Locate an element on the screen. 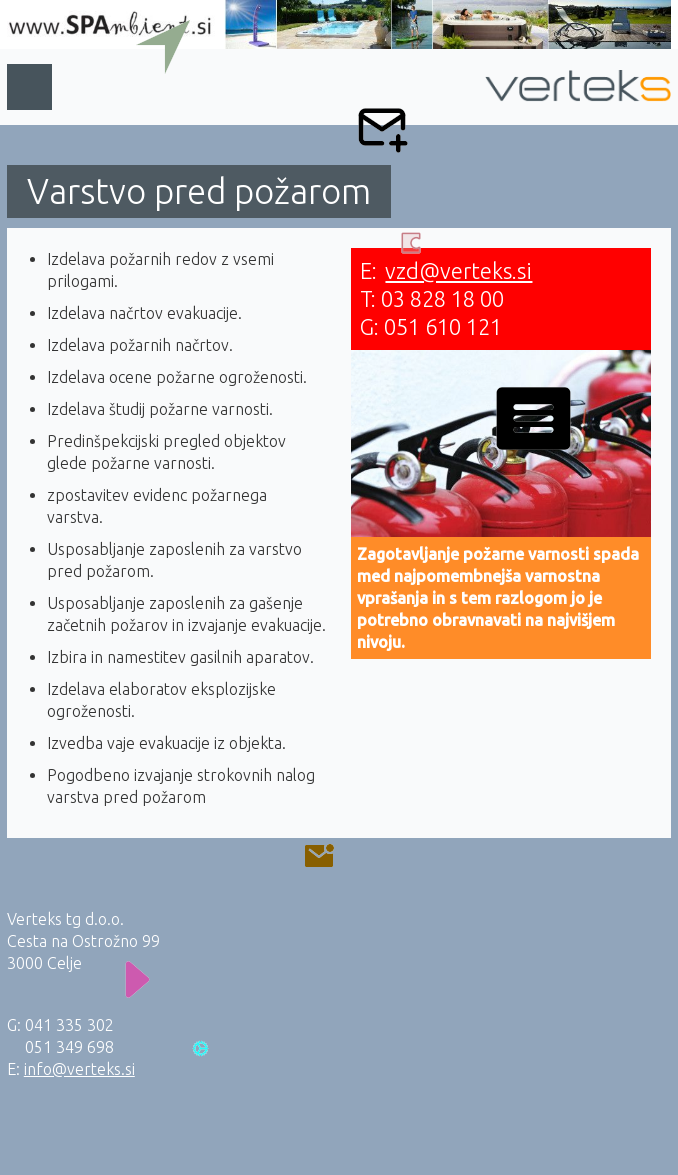 The image size is (678, 1175). indicates unread email in inbox is located at coordinates (319, 856).